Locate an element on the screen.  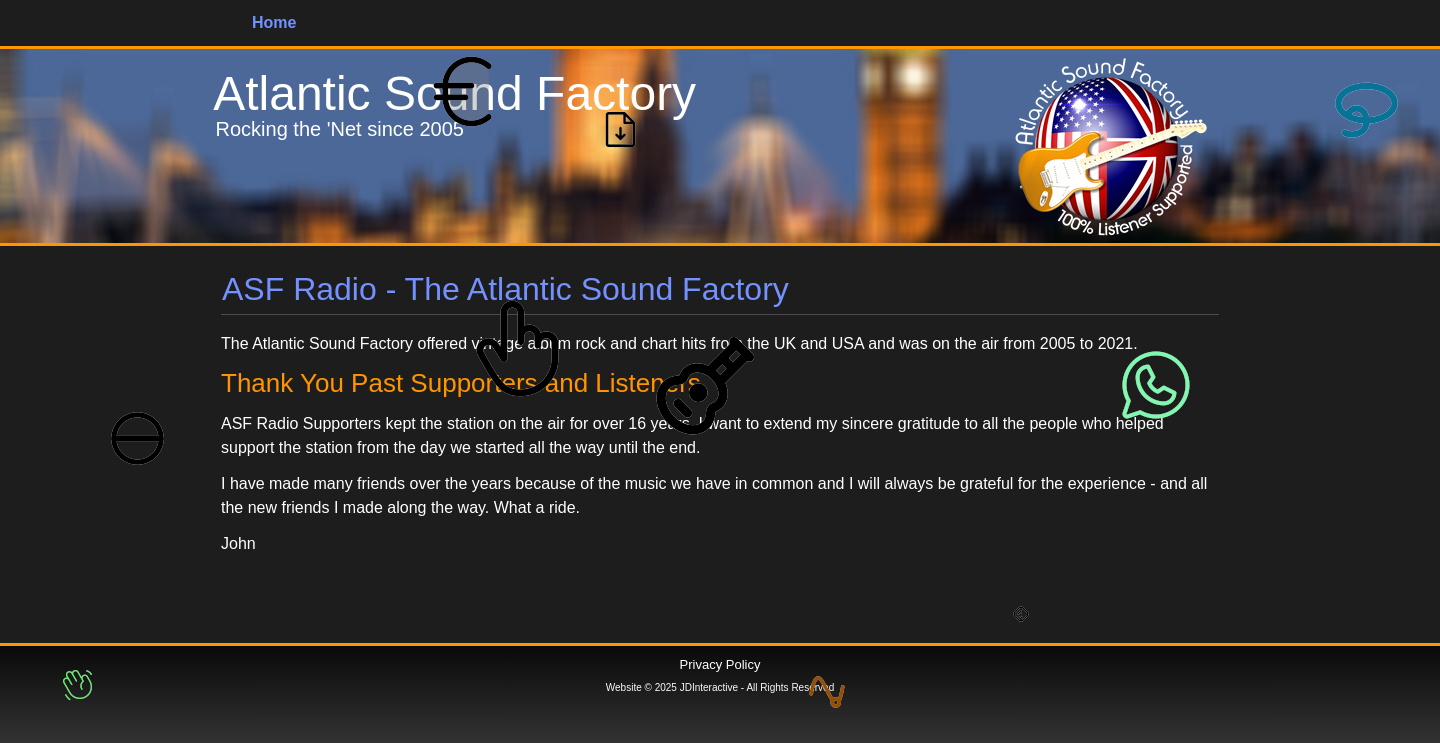
toggle between light and dark mode is located at coordinates (137, 438).